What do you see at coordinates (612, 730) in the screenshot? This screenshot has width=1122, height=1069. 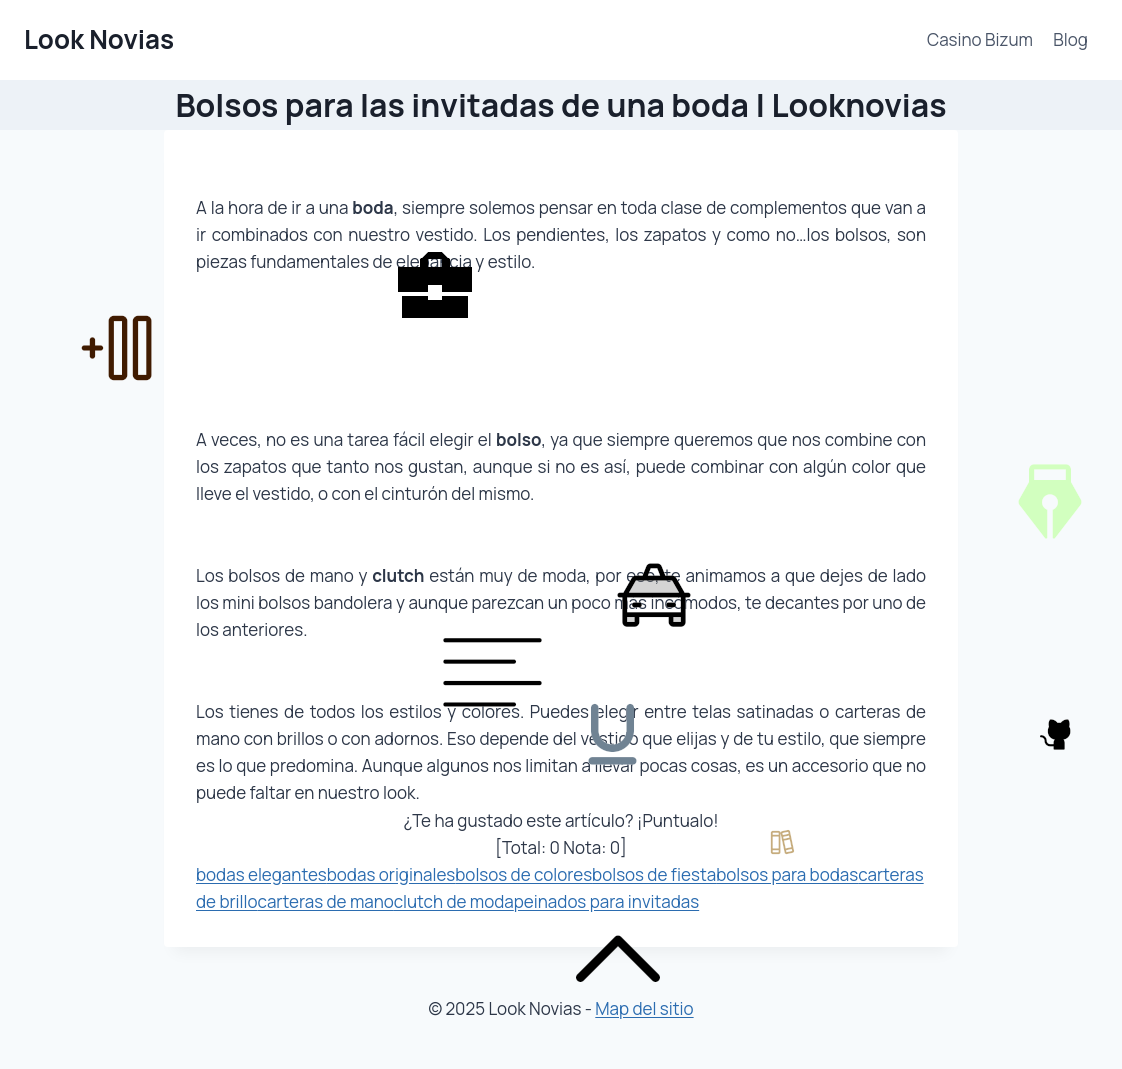 I see `apply underline formatting to selected text` at bounding box center [612, 730].